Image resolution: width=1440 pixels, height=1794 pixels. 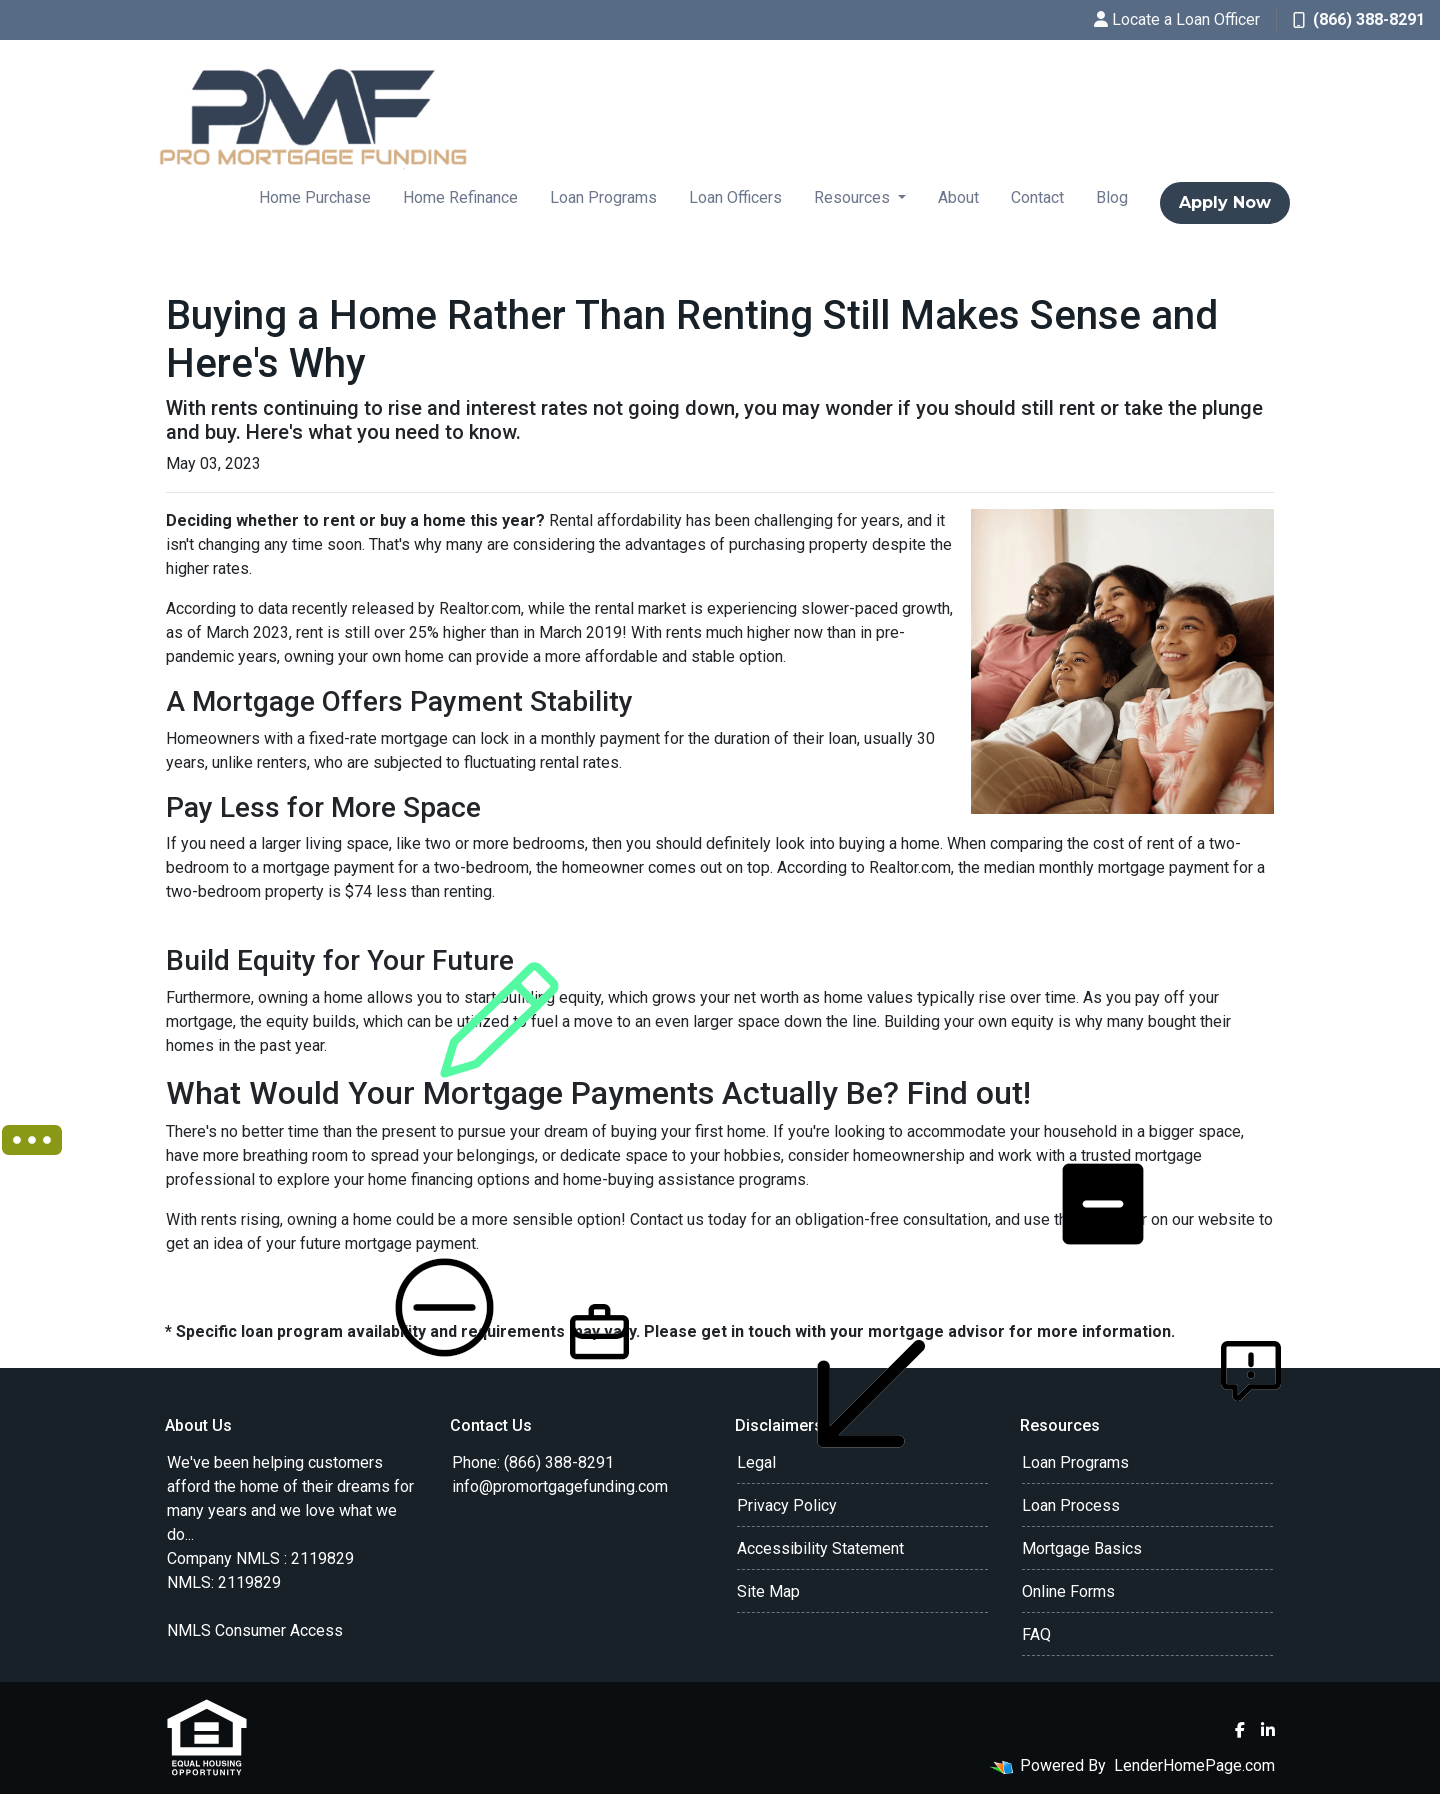 I want to click on edit this item, so click(x=498, y=1019).